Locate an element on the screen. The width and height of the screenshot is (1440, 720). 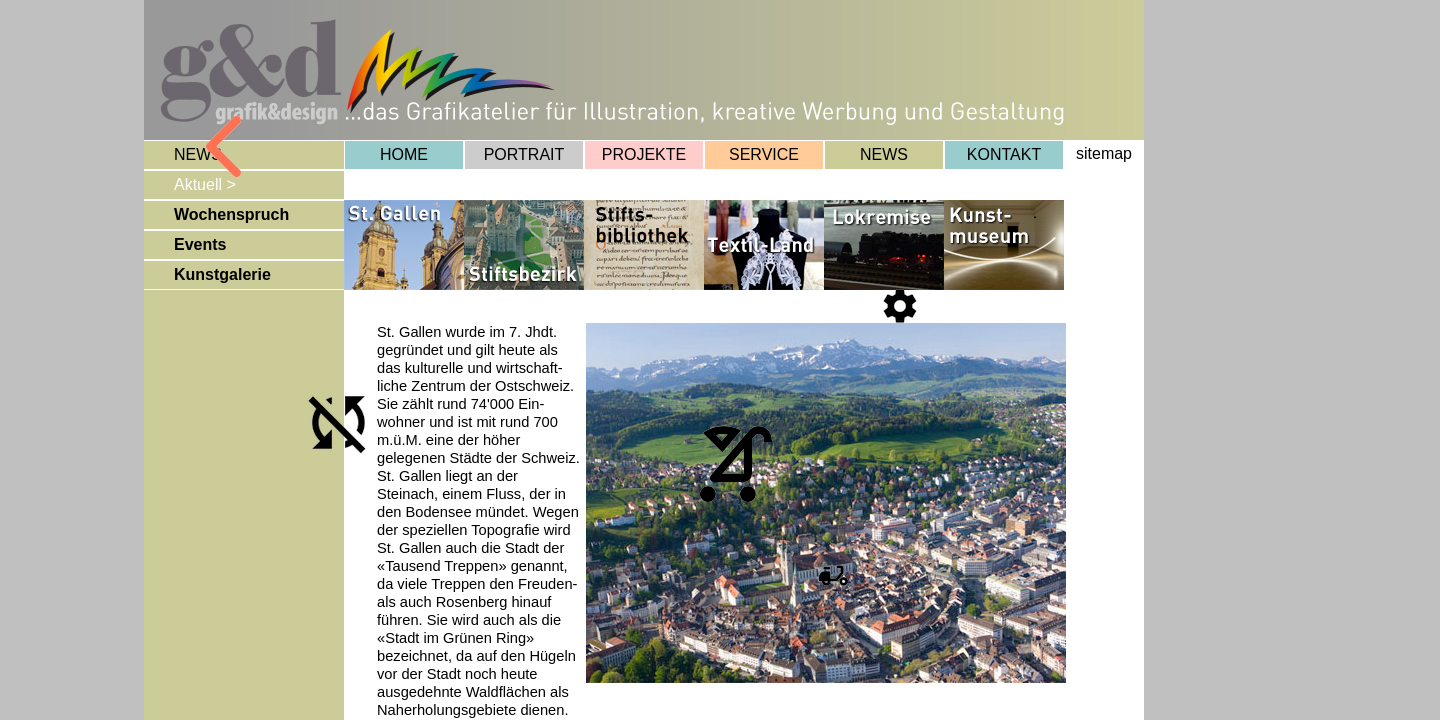
access app or system settings is located at coordinates (900, 306).